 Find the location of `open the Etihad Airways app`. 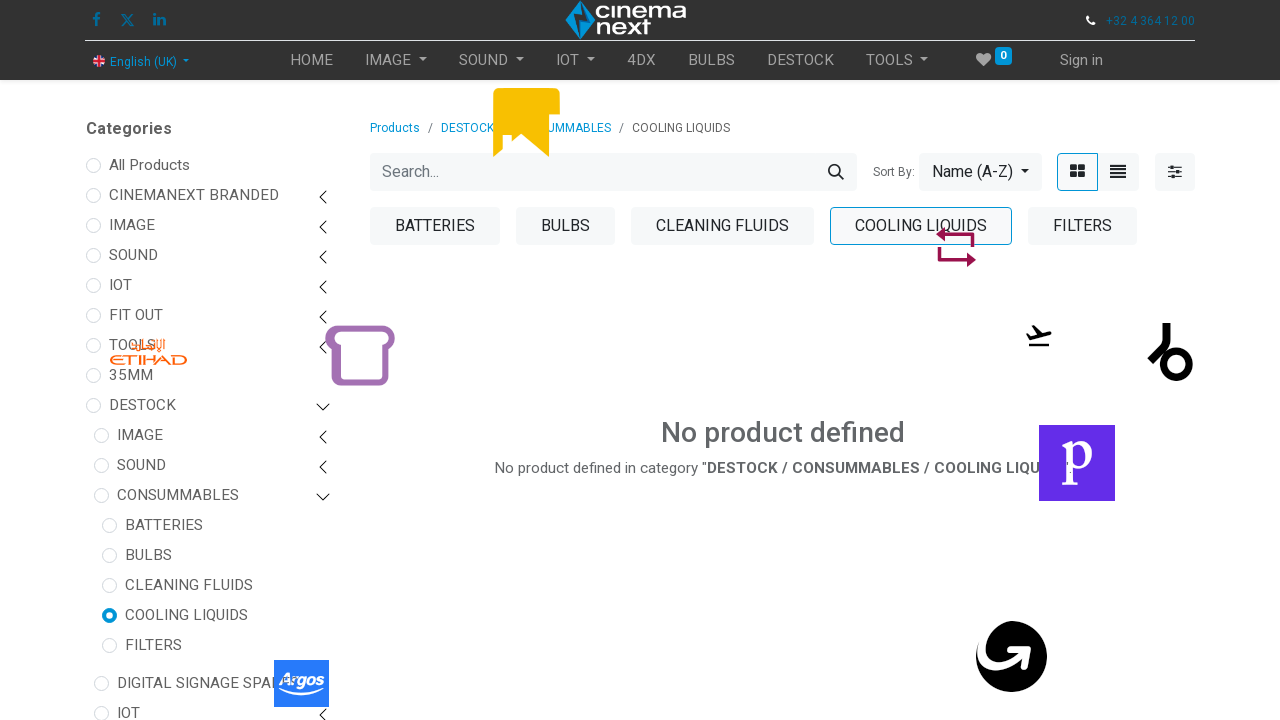

open the Etihad Airways app is located at coordinates (148, 351).